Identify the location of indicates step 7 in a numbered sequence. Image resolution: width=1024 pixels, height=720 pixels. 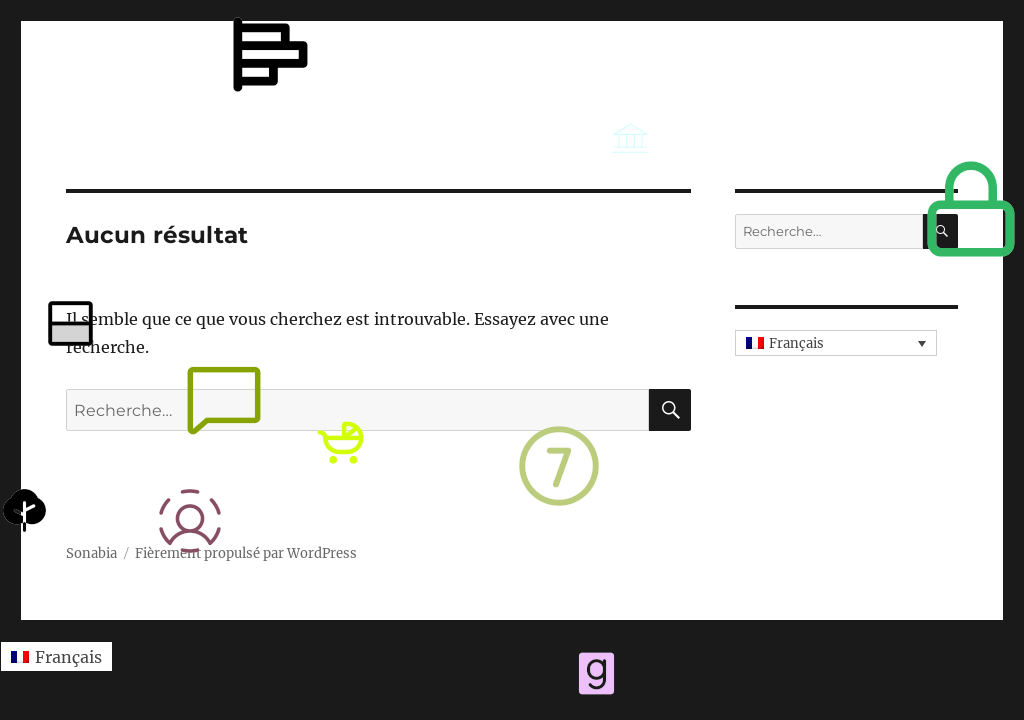
(559, 466).